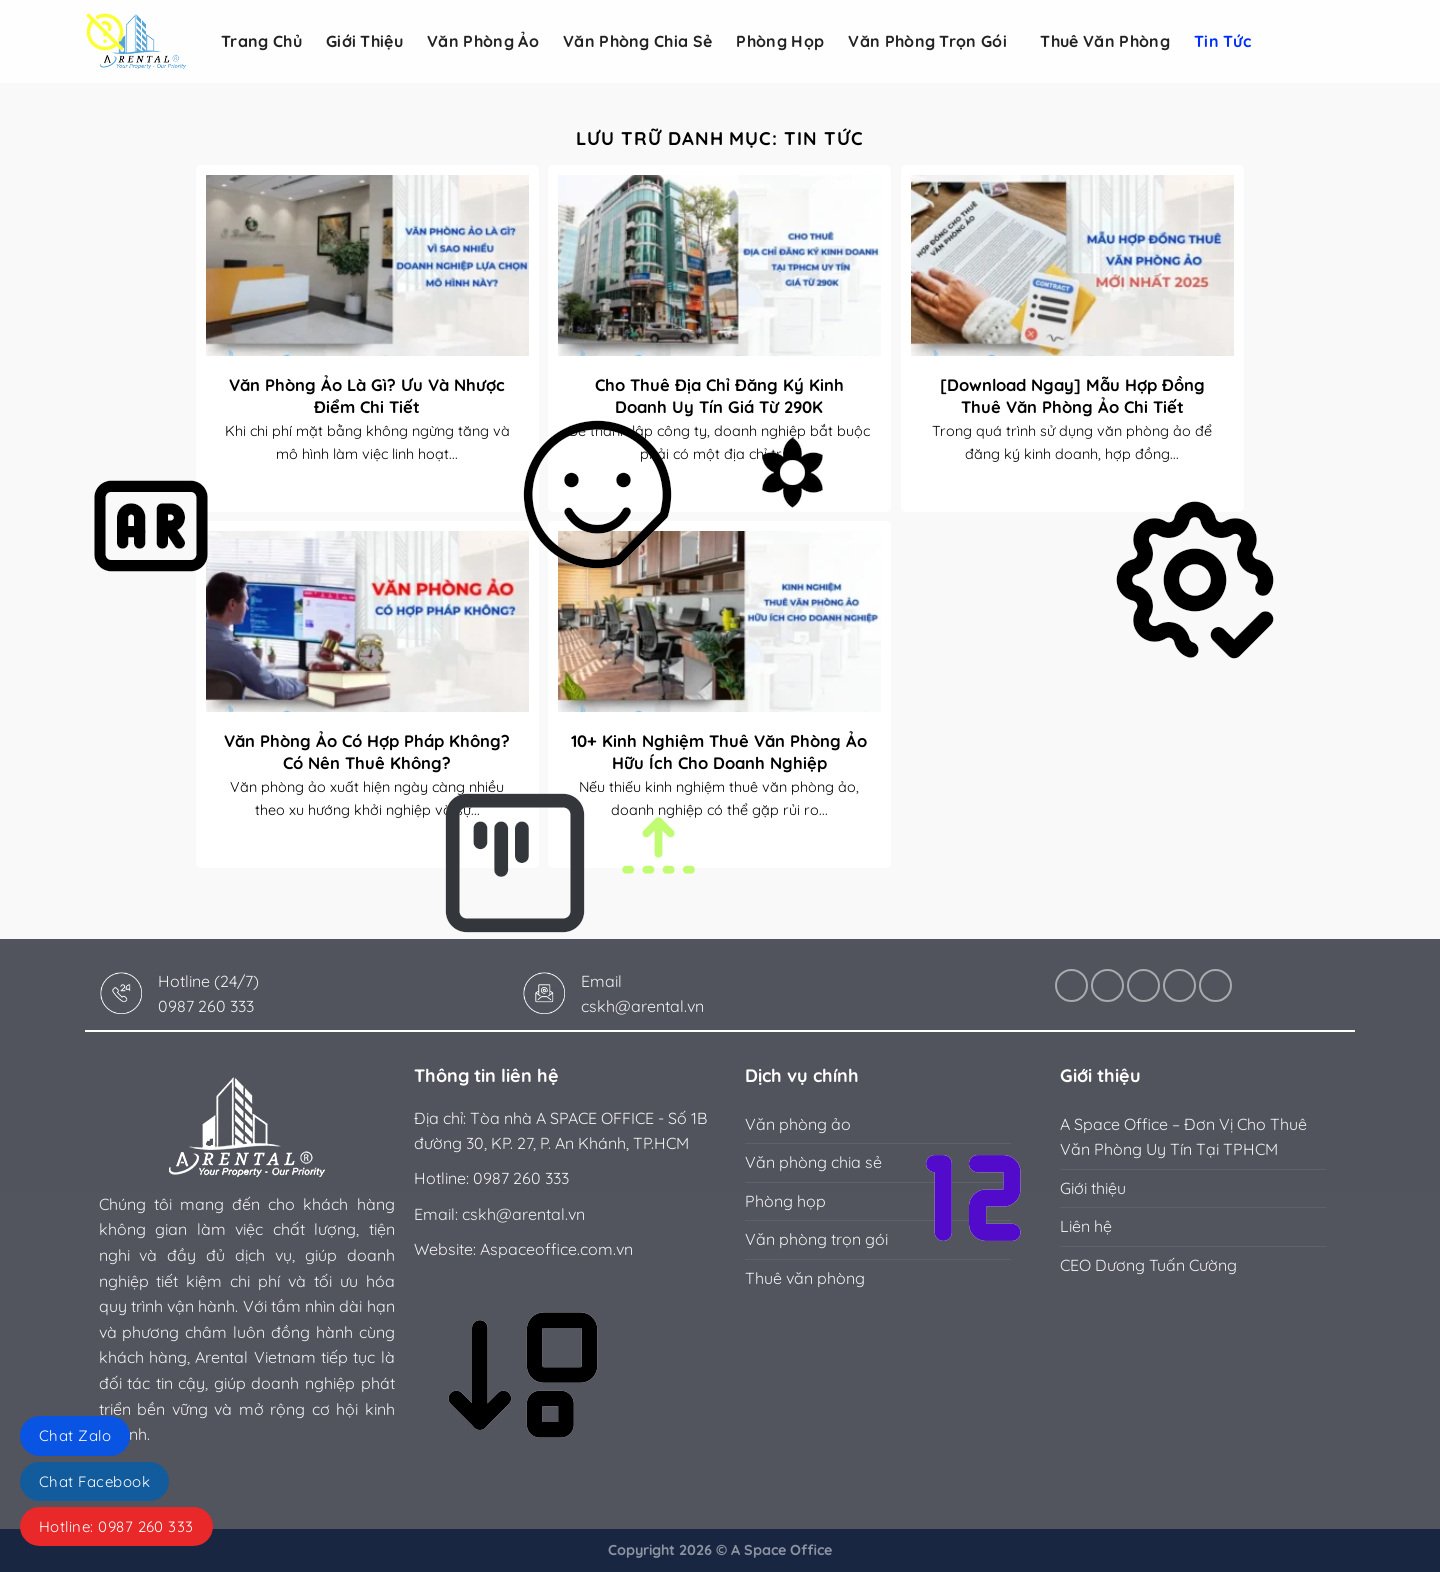 The height and width of the screenshot is (1572, 1440). What do you see at coordinates (969, 1198) in the screenshot?
I see `indicates item count or quantity of 12` at bounding box center [969, 1198].